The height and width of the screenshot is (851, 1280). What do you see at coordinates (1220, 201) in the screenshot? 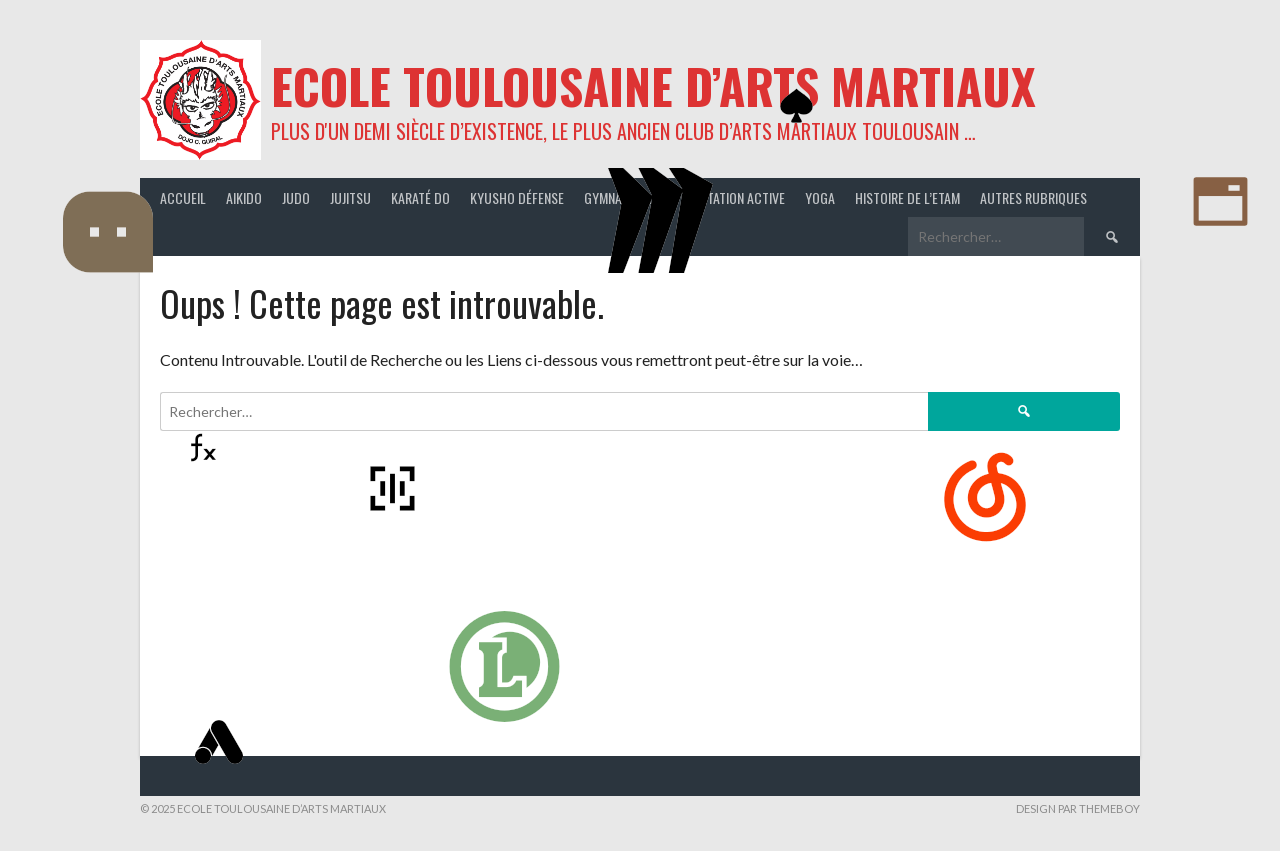
I see `open a new browser window` at bounding box center [1220, 201].